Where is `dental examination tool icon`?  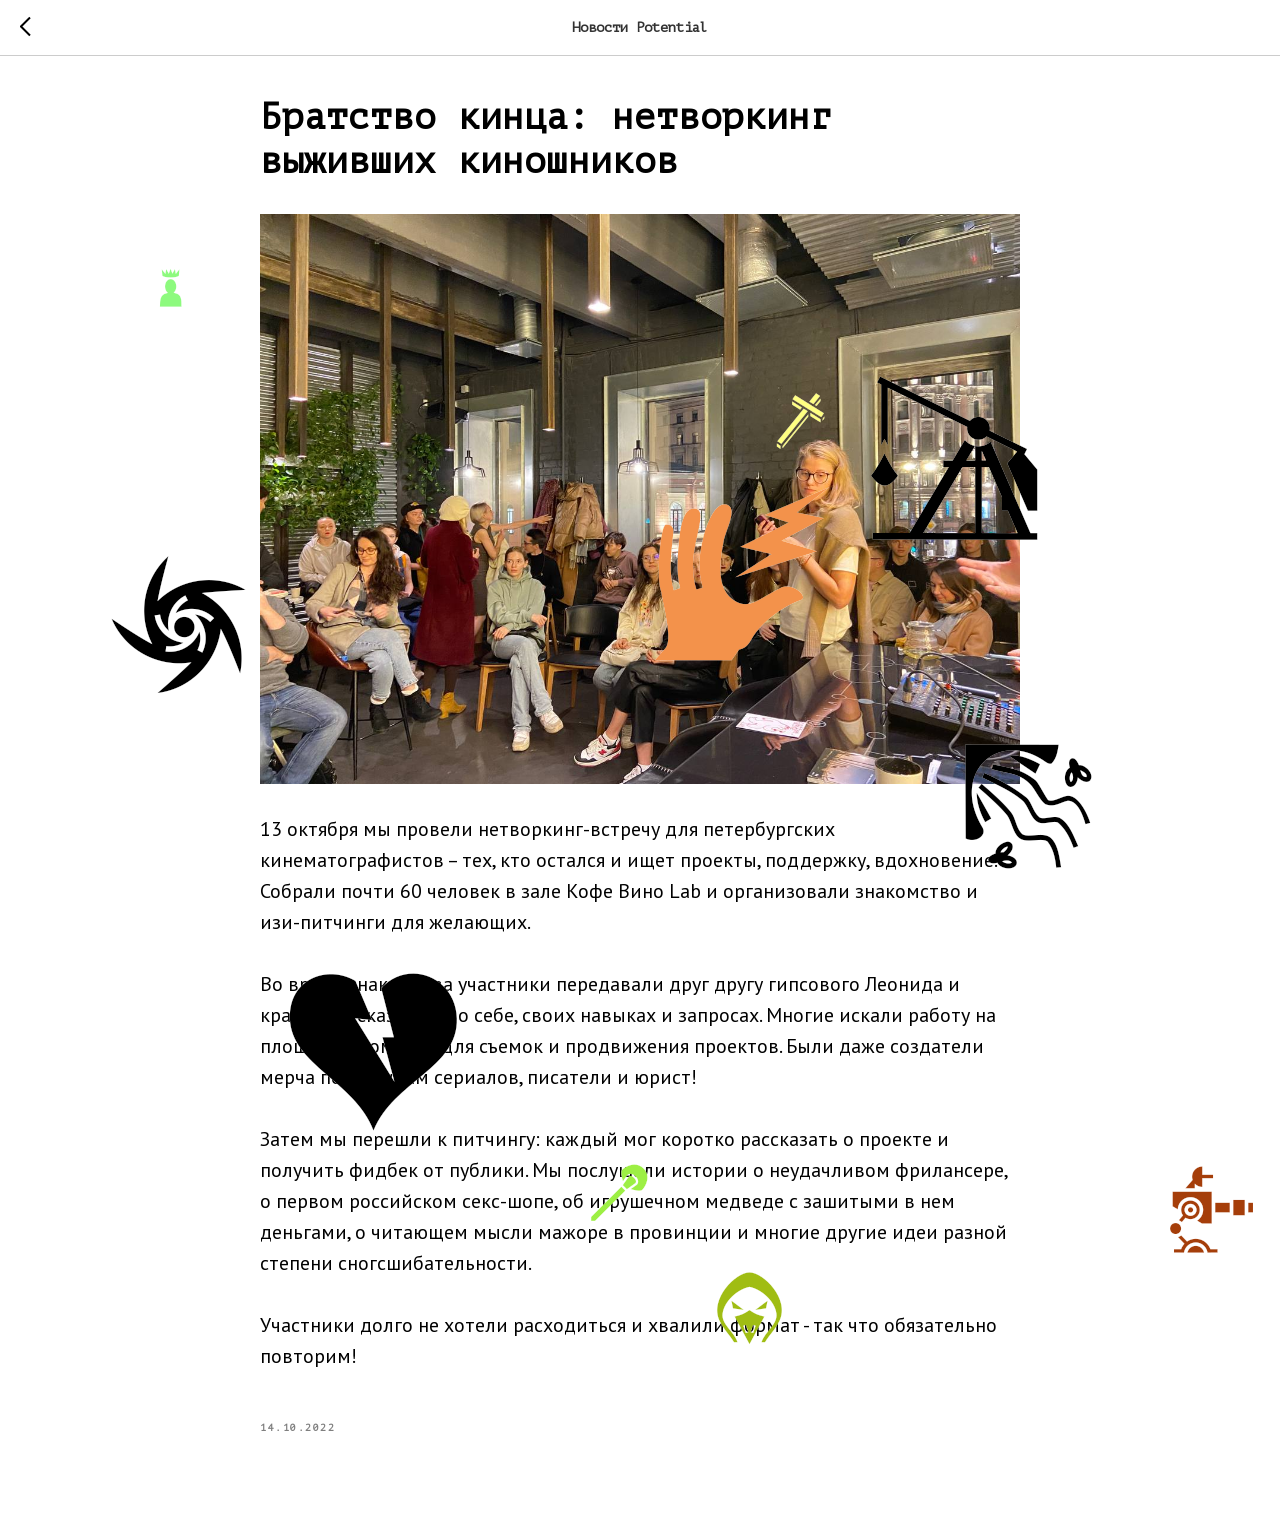 dental examination tool icon is located at coordinates (619, 1192).